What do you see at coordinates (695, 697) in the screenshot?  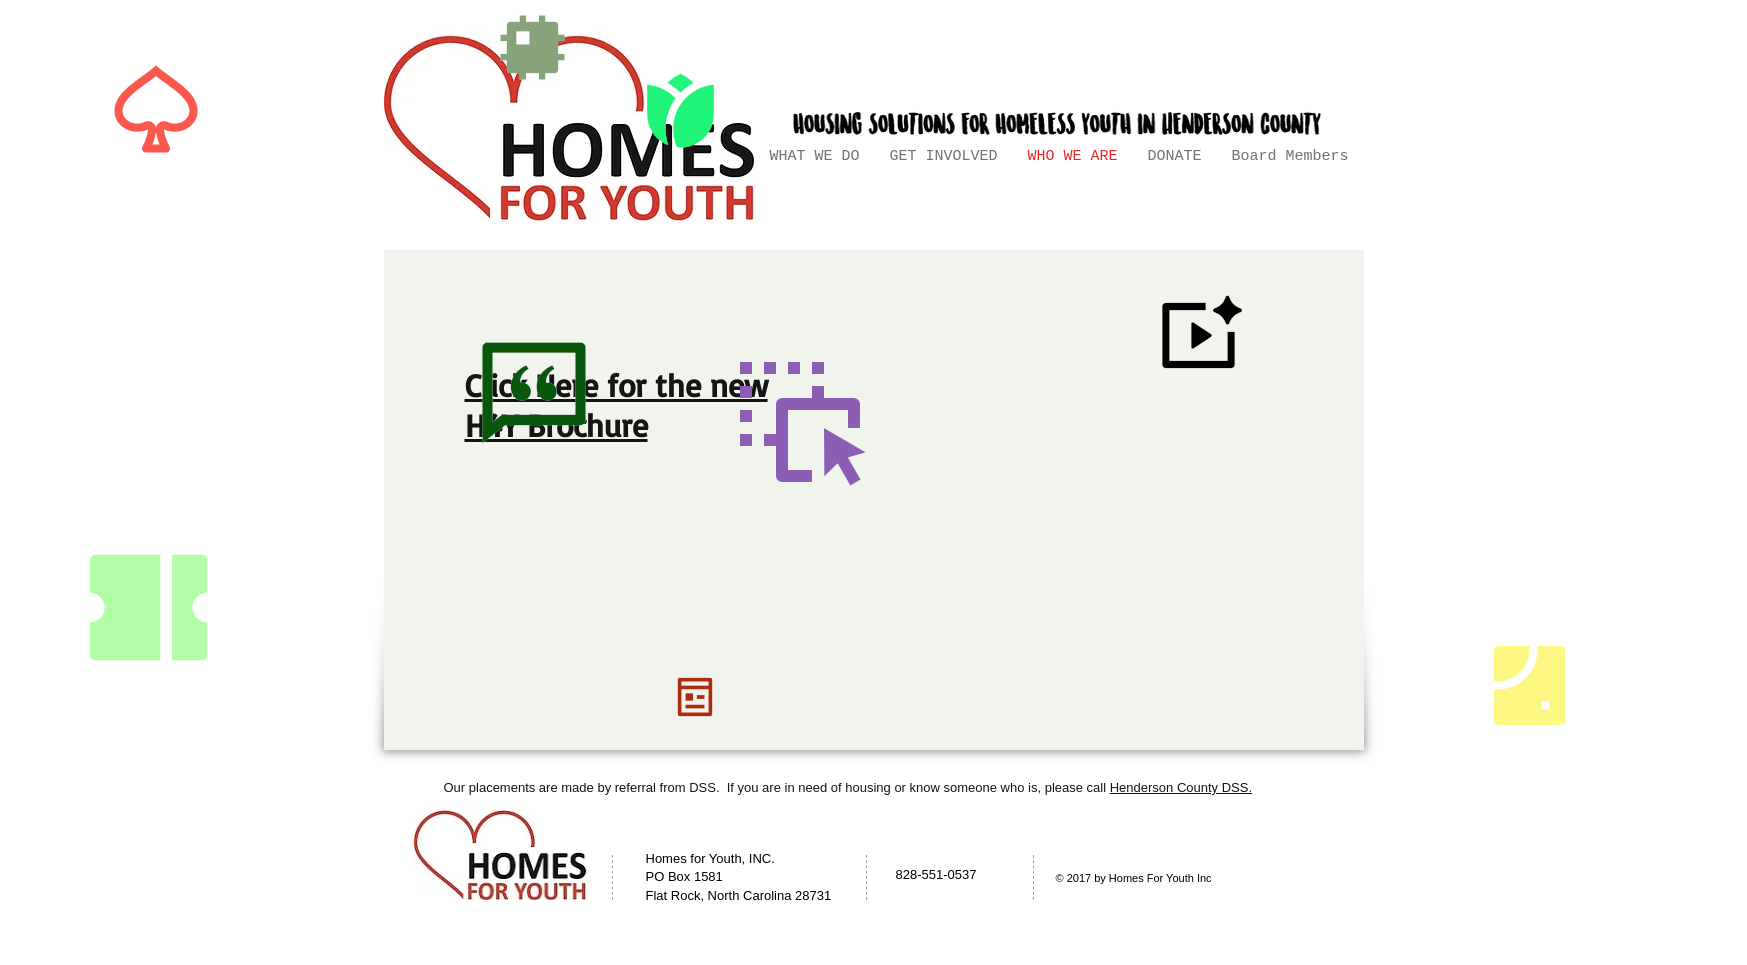 I see `open pages document` at bounding box center [695, 697].